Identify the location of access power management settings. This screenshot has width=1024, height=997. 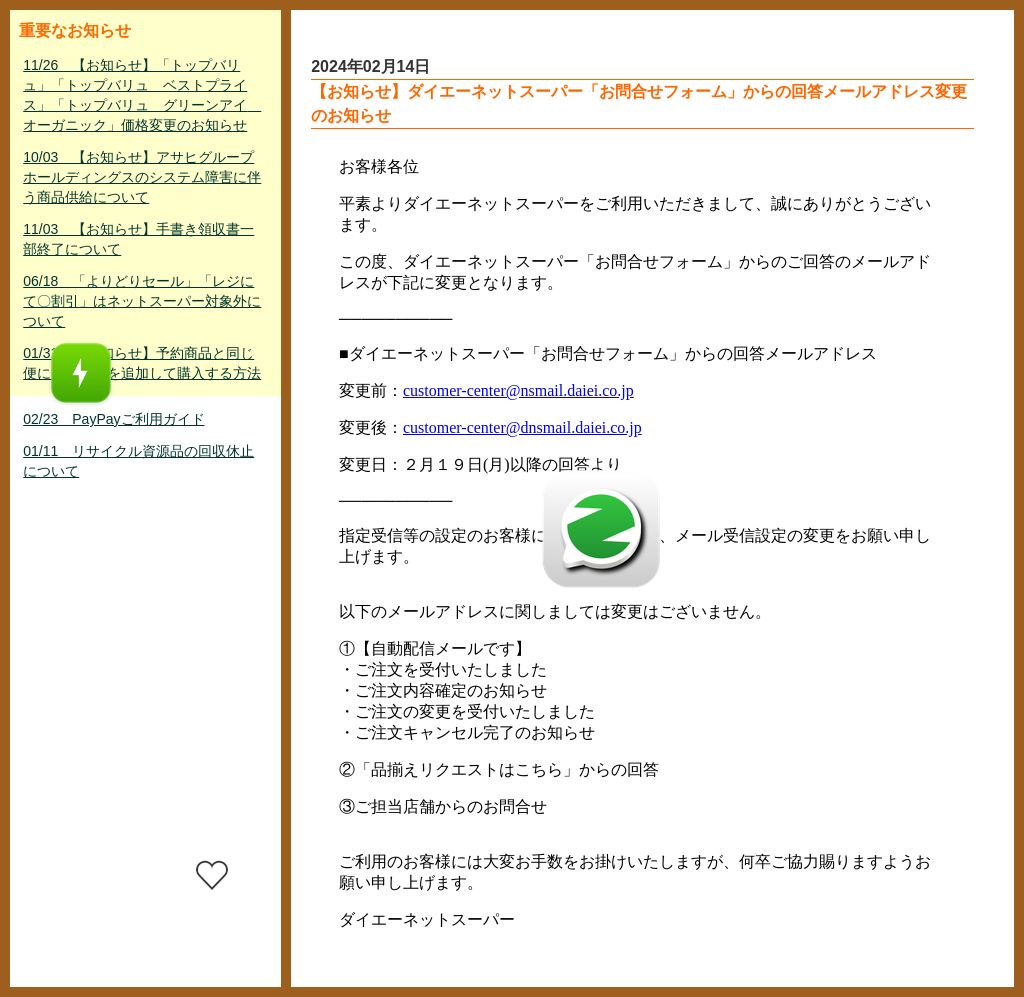
(81, 374).